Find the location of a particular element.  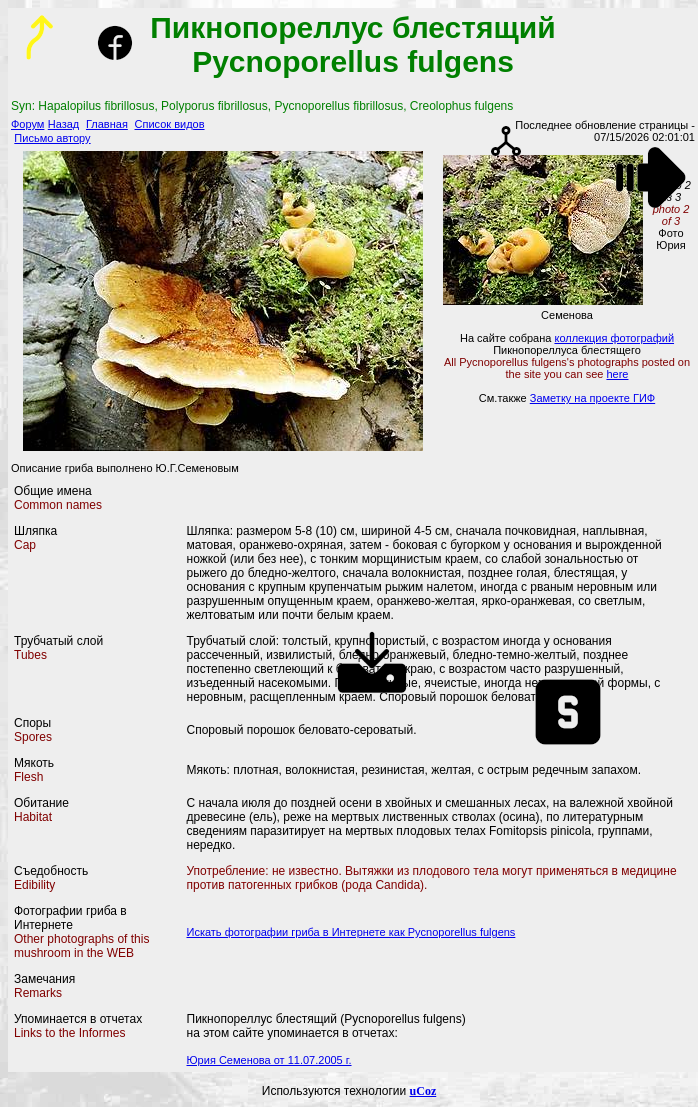

indicates a section or item labeled "S" is located at coordinates (568, 712).